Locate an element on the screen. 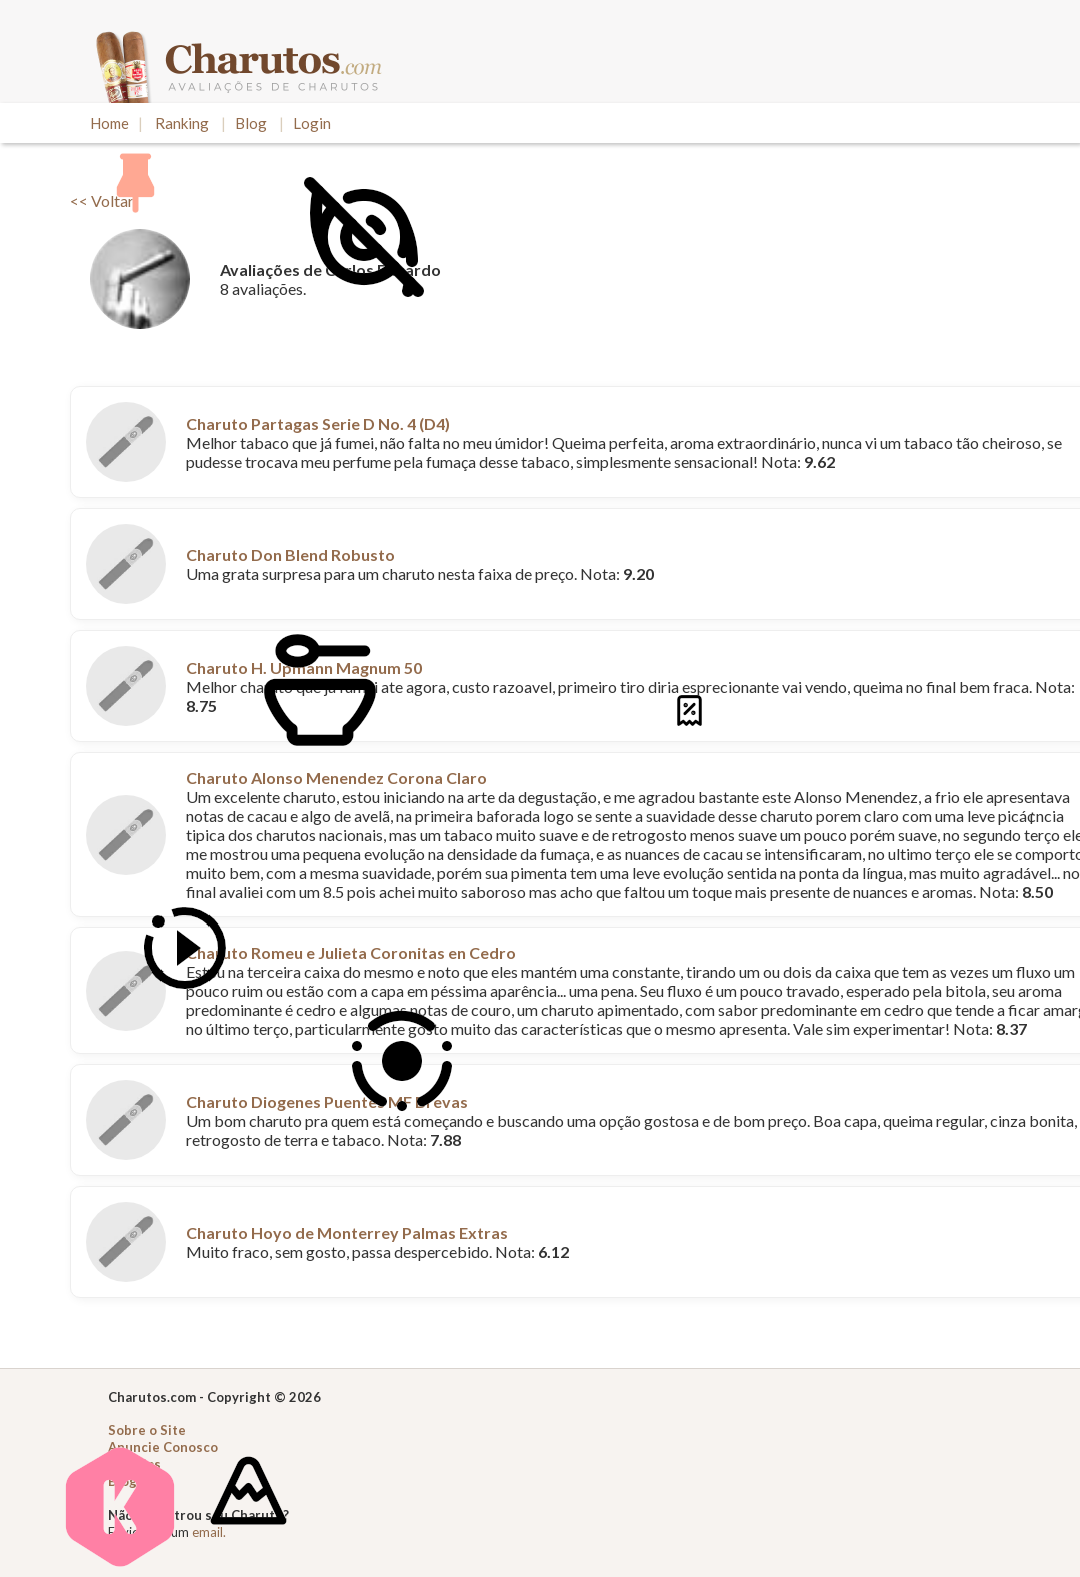 The image size is (1080, 1577). disable storm alerts is located at coordinates (364, 237).